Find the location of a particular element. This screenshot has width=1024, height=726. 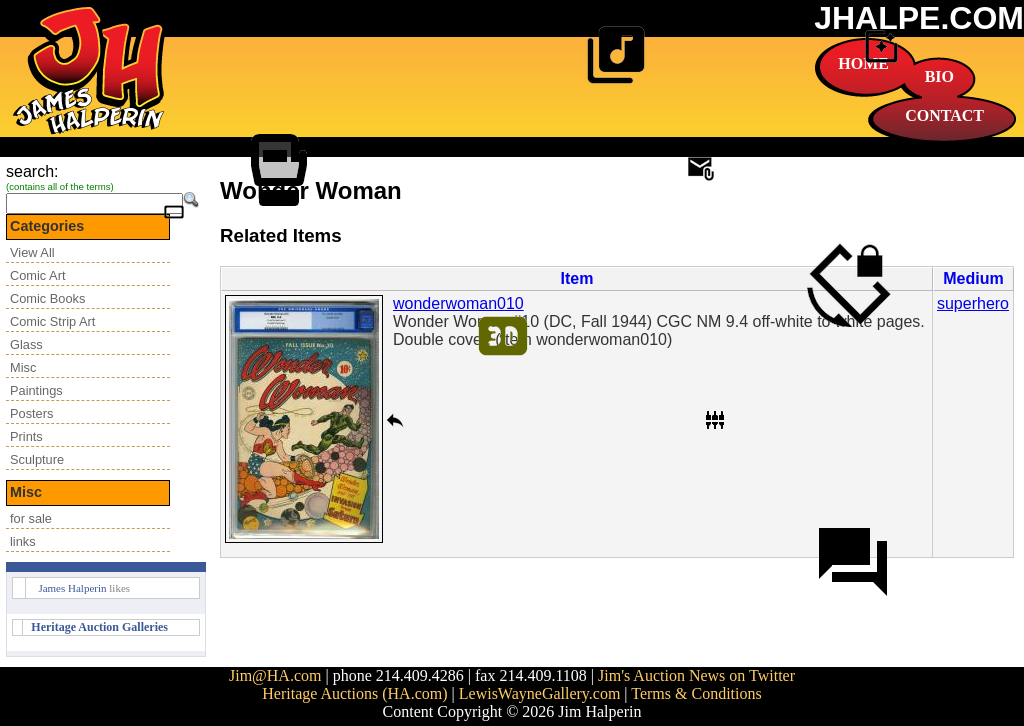

access your music library is located at coordinates (616, 55).